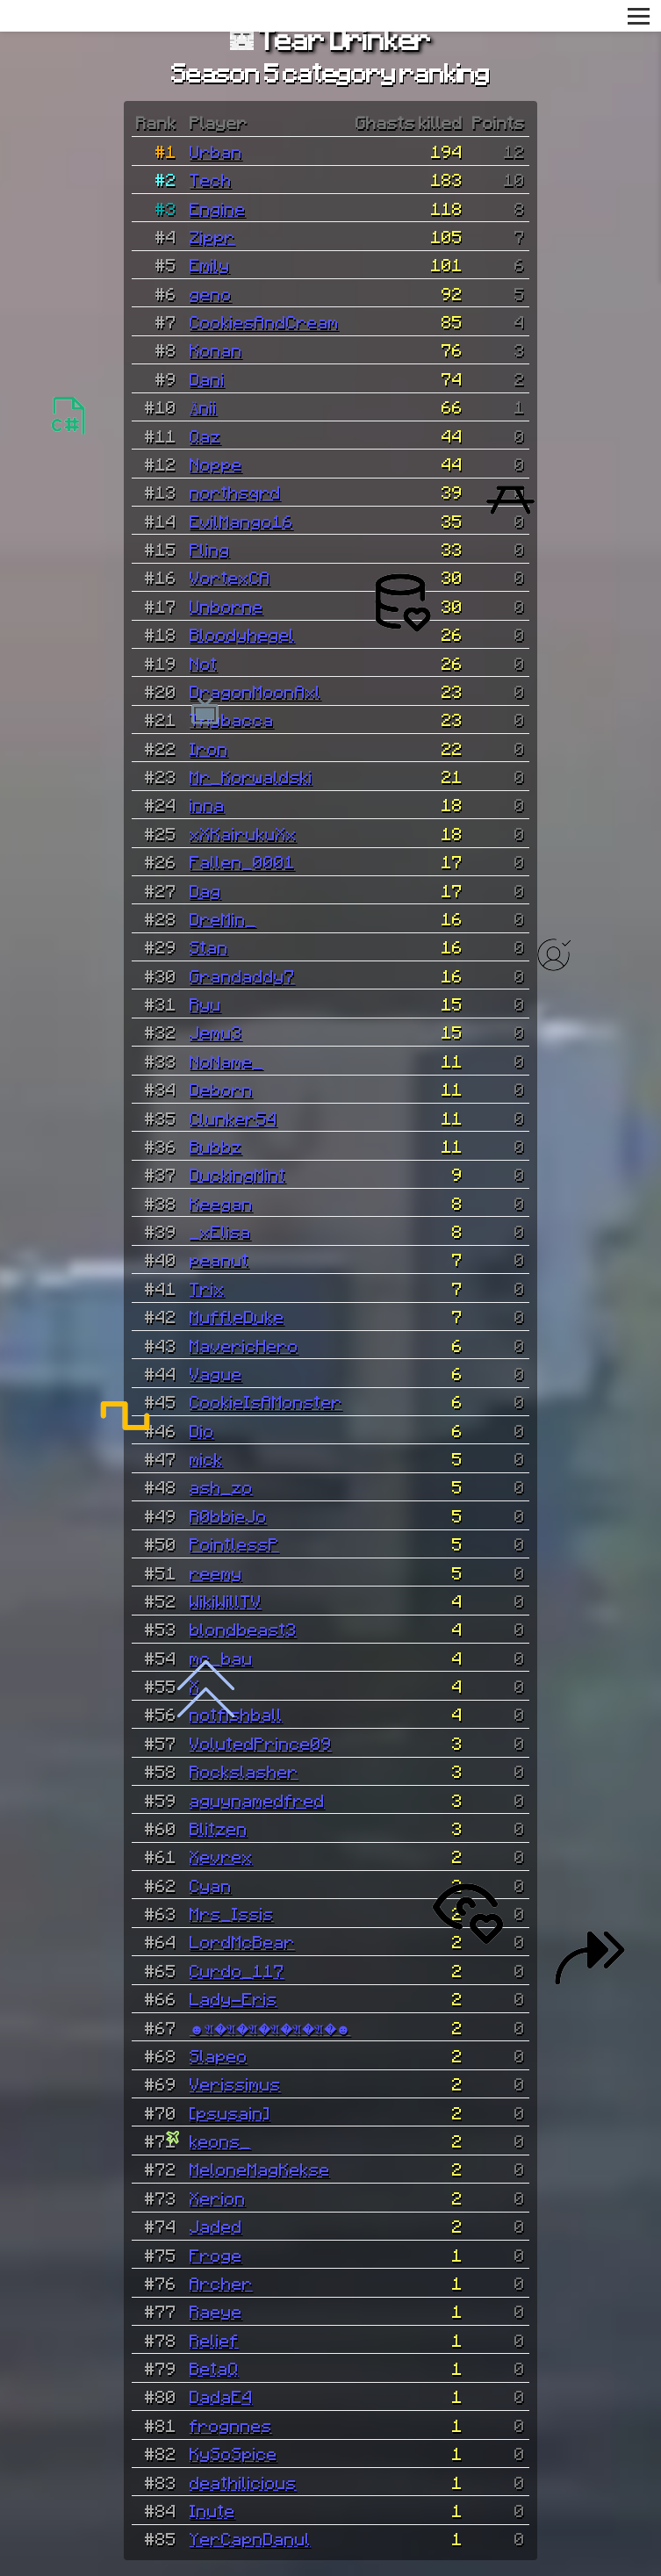  What do you see at coordinates (173, 2137) in the screenshot?
I see `enable airplane mode` at bounding box center [173, 2137].